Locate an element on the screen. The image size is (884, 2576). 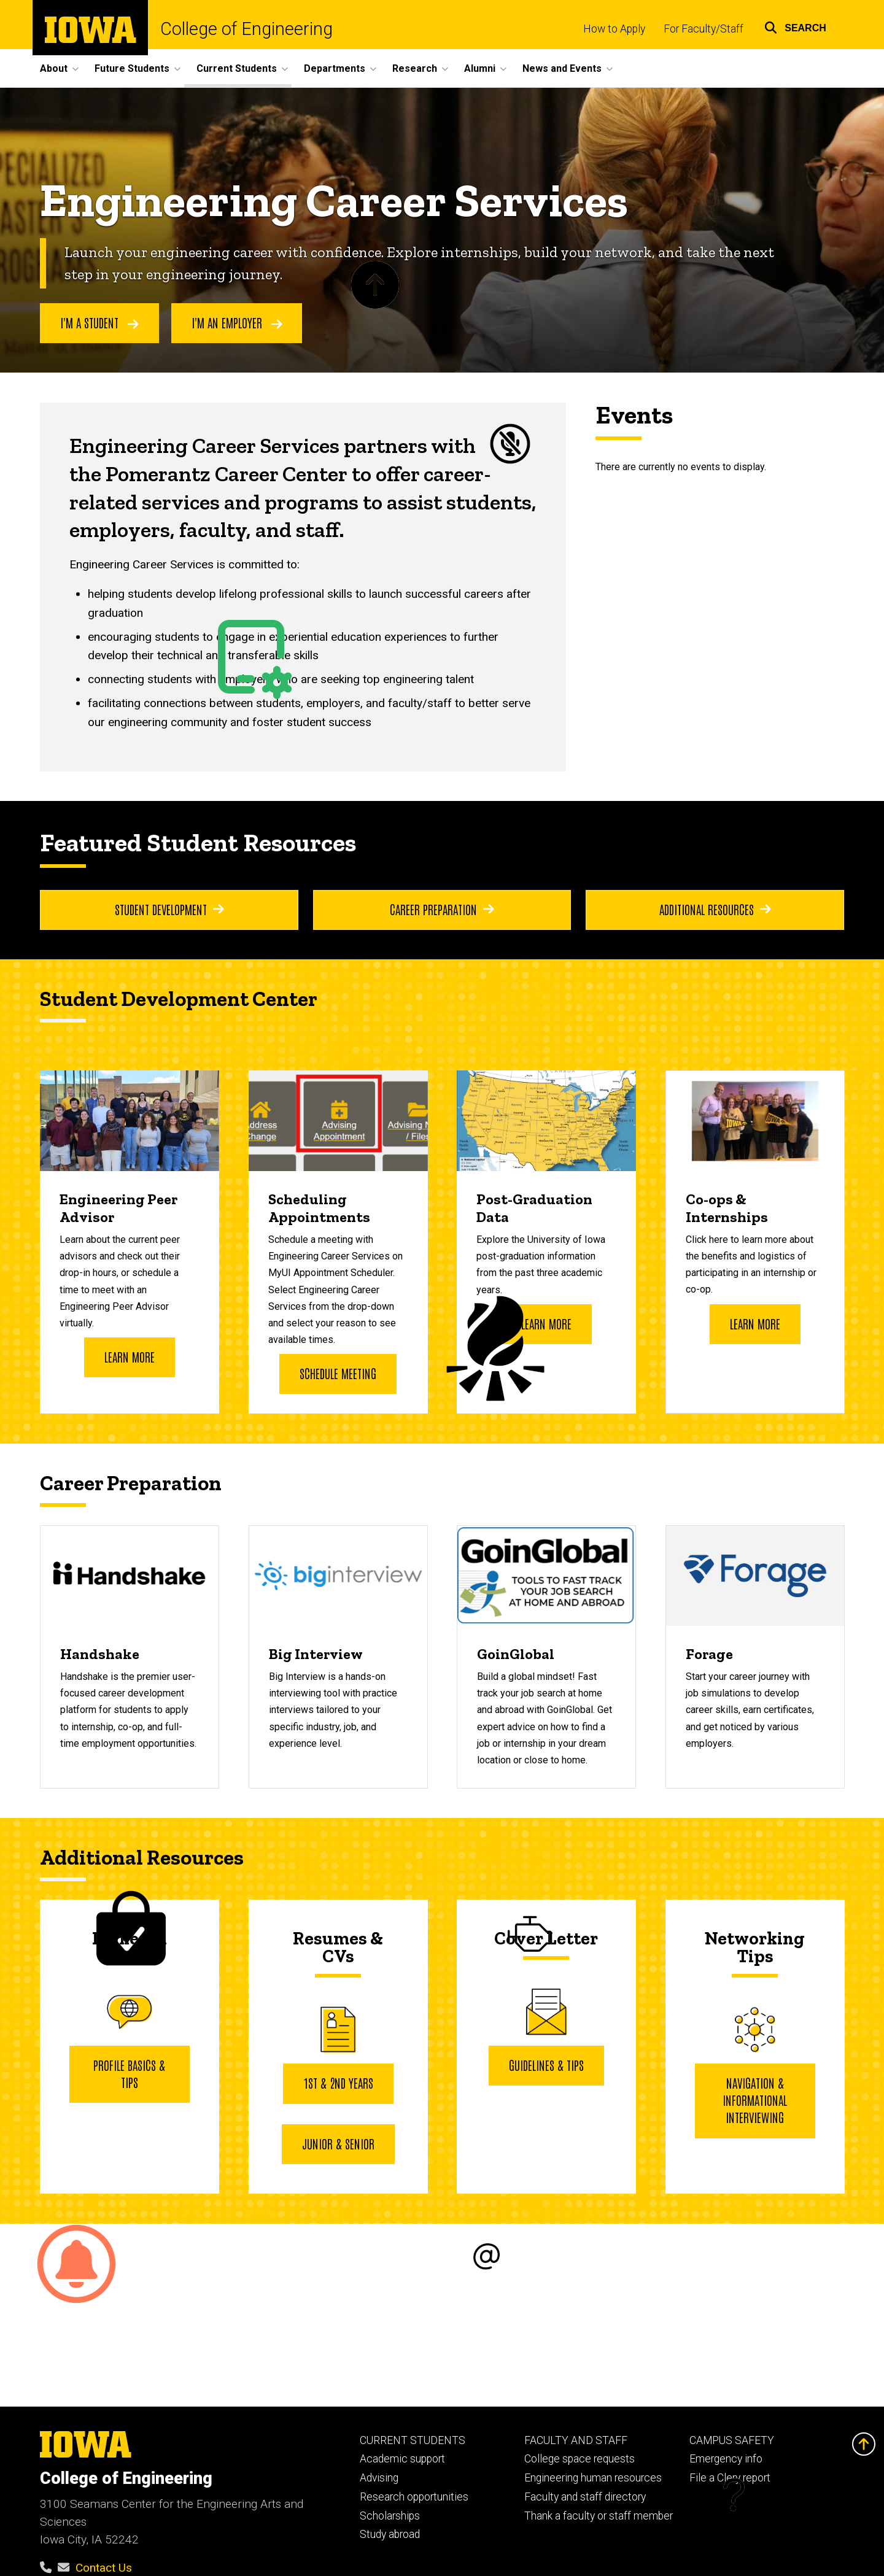
mute your microphone is located at coordinates (510, 444).